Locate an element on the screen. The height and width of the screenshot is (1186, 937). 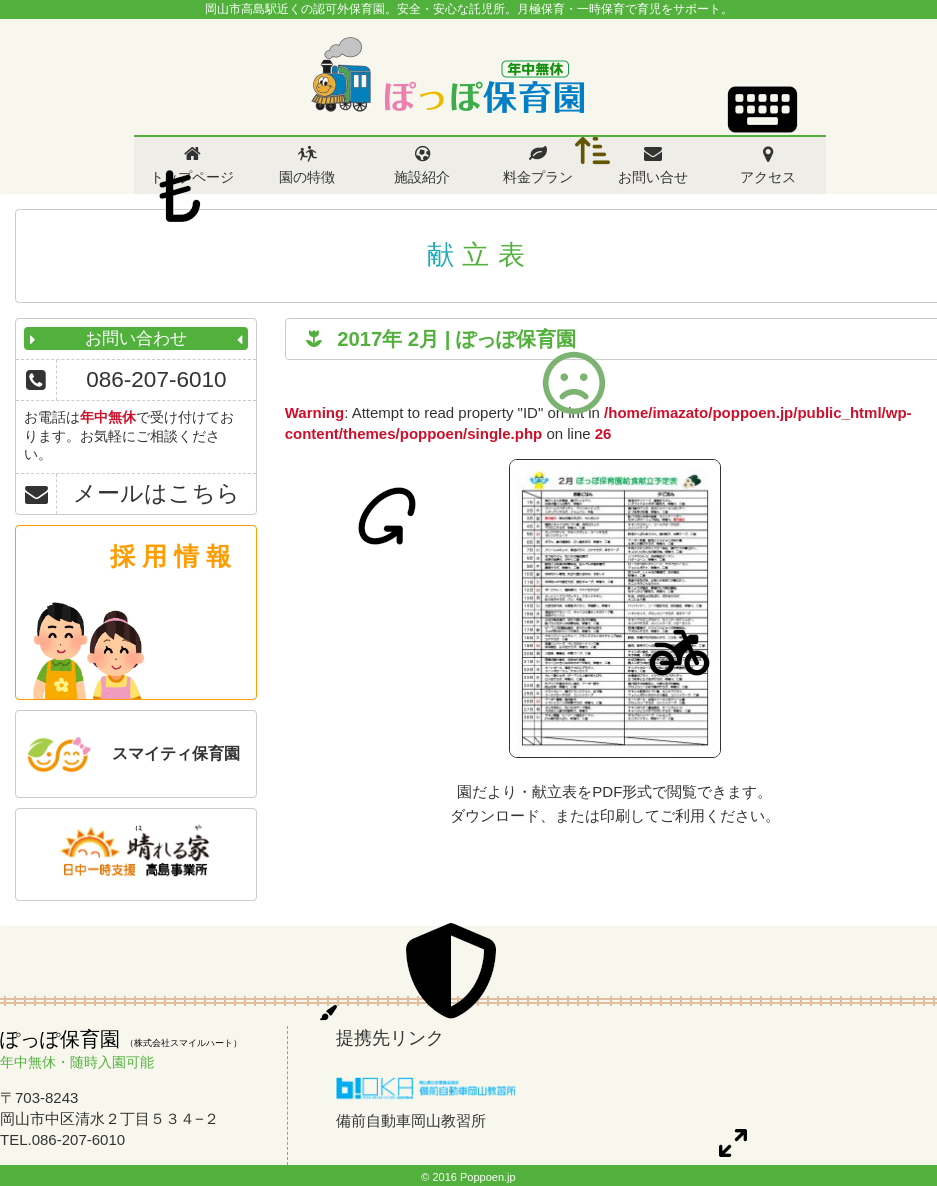
rotate object 360 degrees is located at coordinates (387, 516).